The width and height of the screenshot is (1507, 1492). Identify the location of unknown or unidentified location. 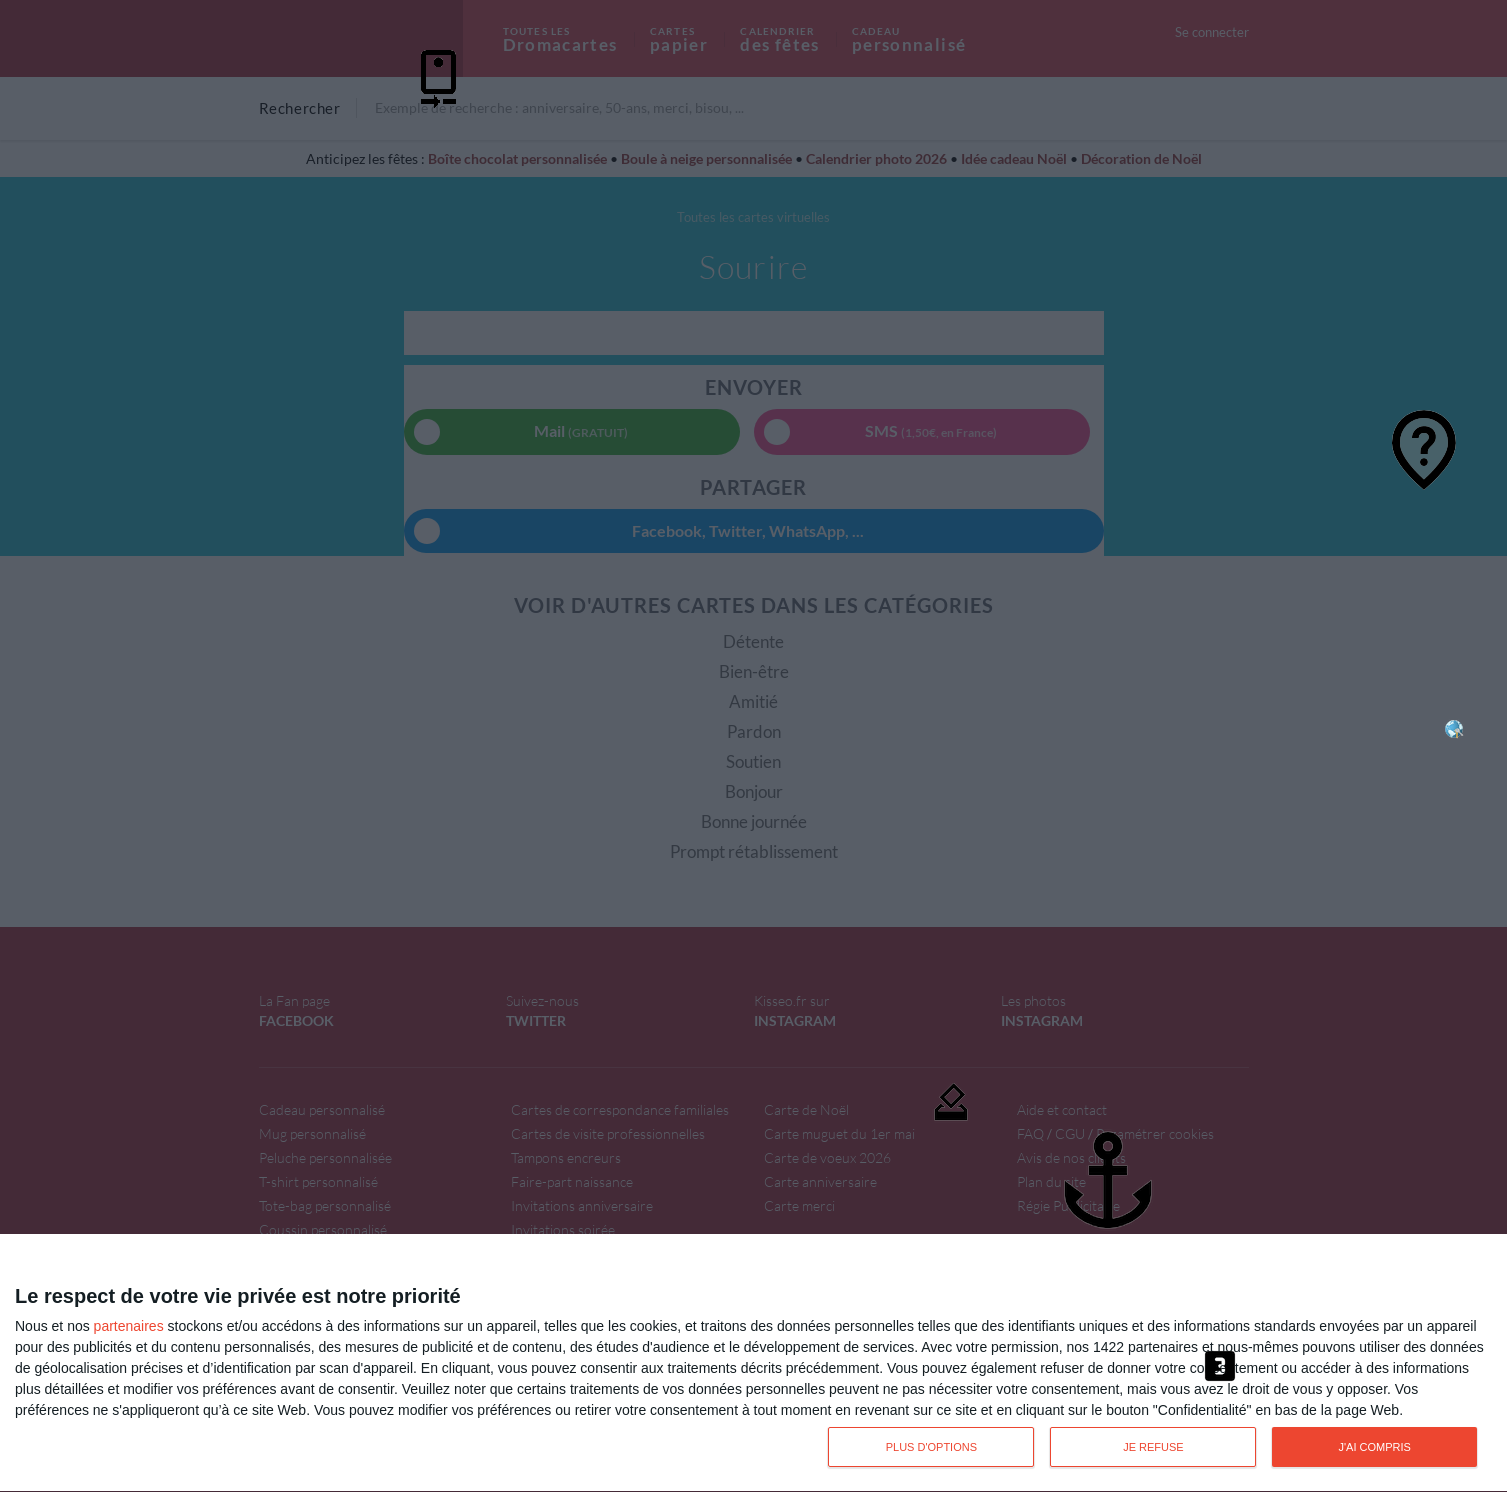
(1424, 450).